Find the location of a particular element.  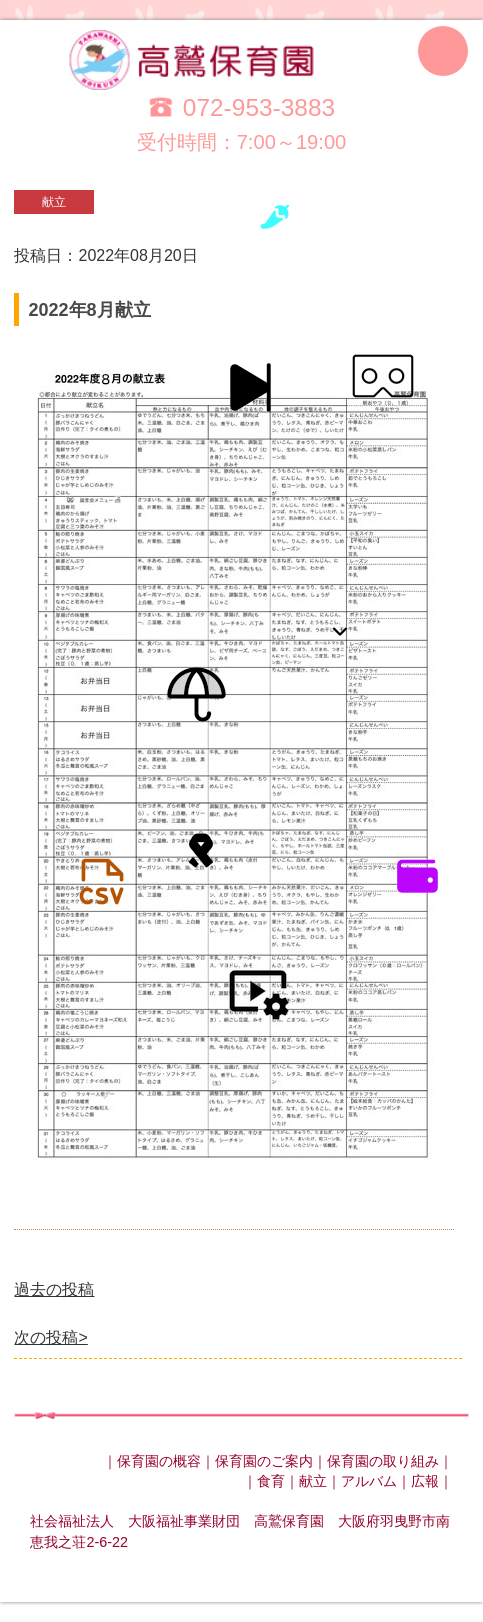

view weather protection or rain forecast is located at coordinates (196, 694).